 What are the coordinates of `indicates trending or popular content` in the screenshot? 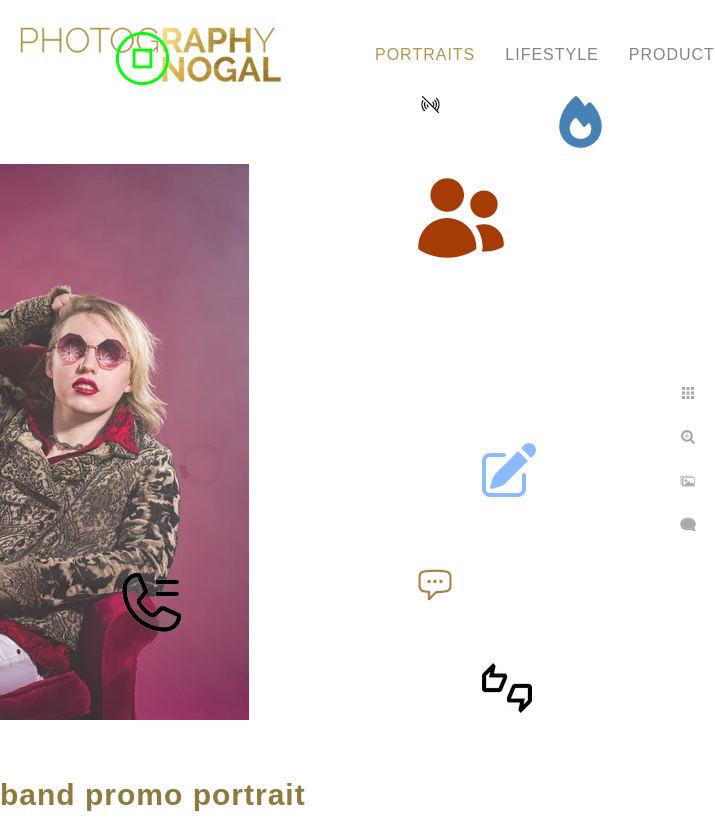 It's located at (580, 123).